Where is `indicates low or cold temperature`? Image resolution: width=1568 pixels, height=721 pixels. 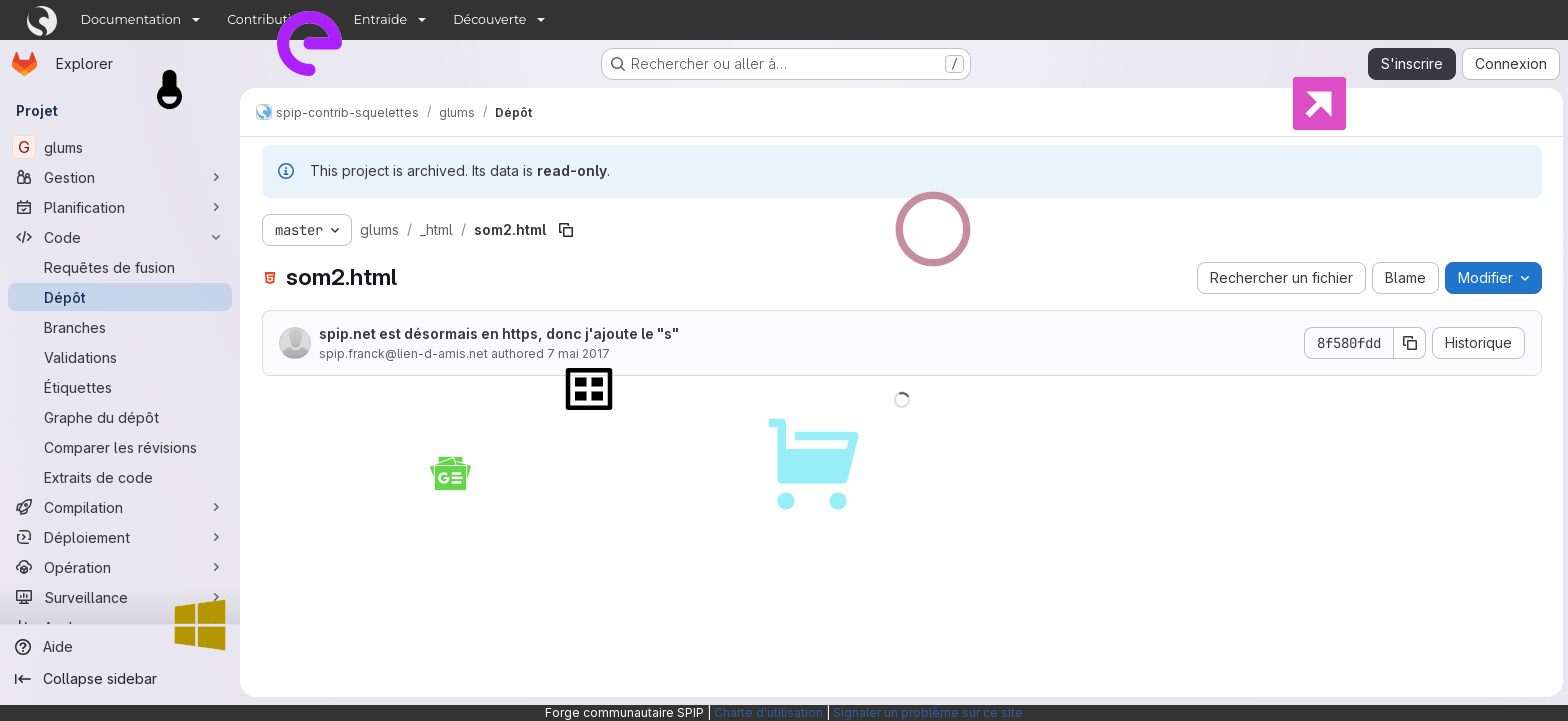
indicates low or cold temperature is located at coordinates (169, 89).